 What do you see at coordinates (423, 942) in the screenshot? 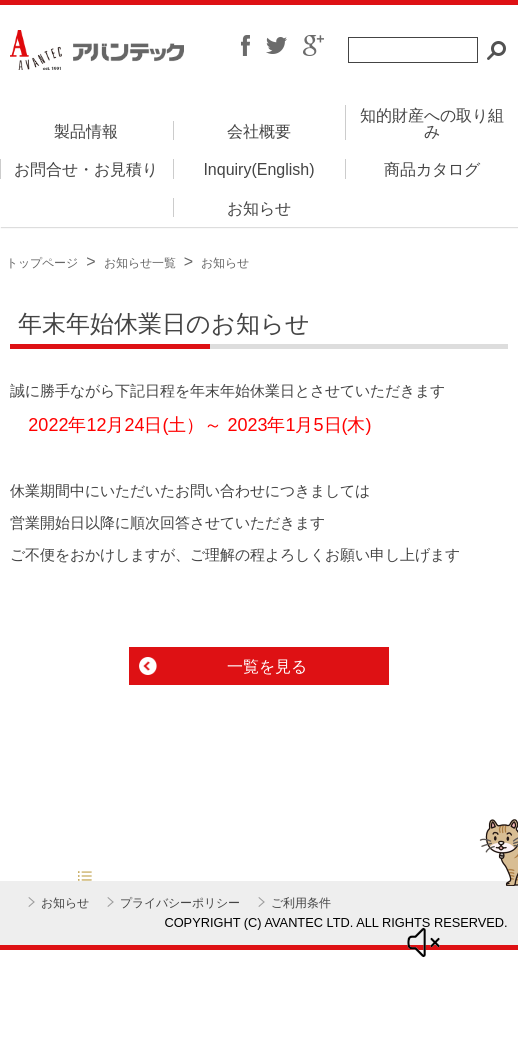
I see `mute audio or sound` at bounding box center [423, 942].